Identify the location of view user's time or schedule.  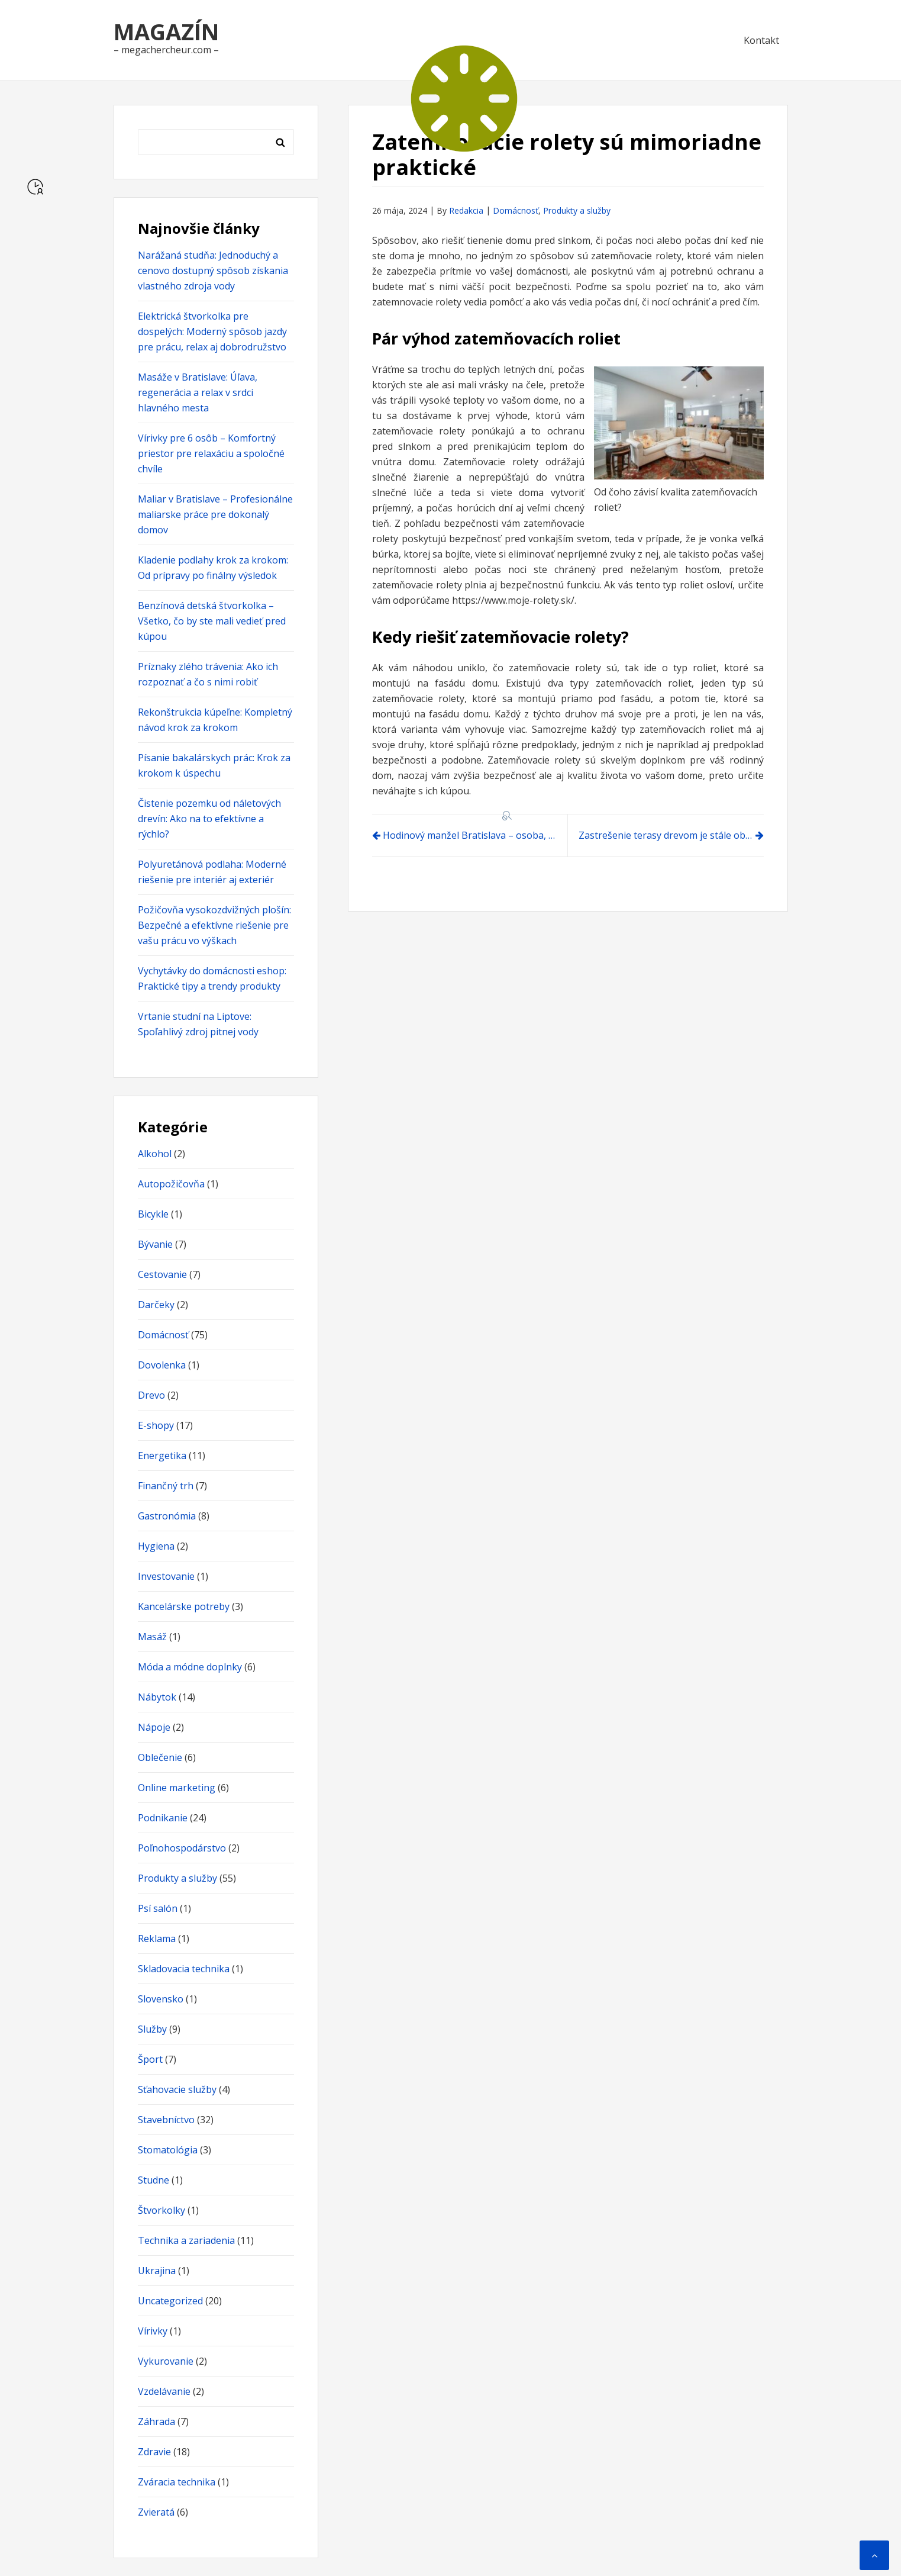
(35, 186).